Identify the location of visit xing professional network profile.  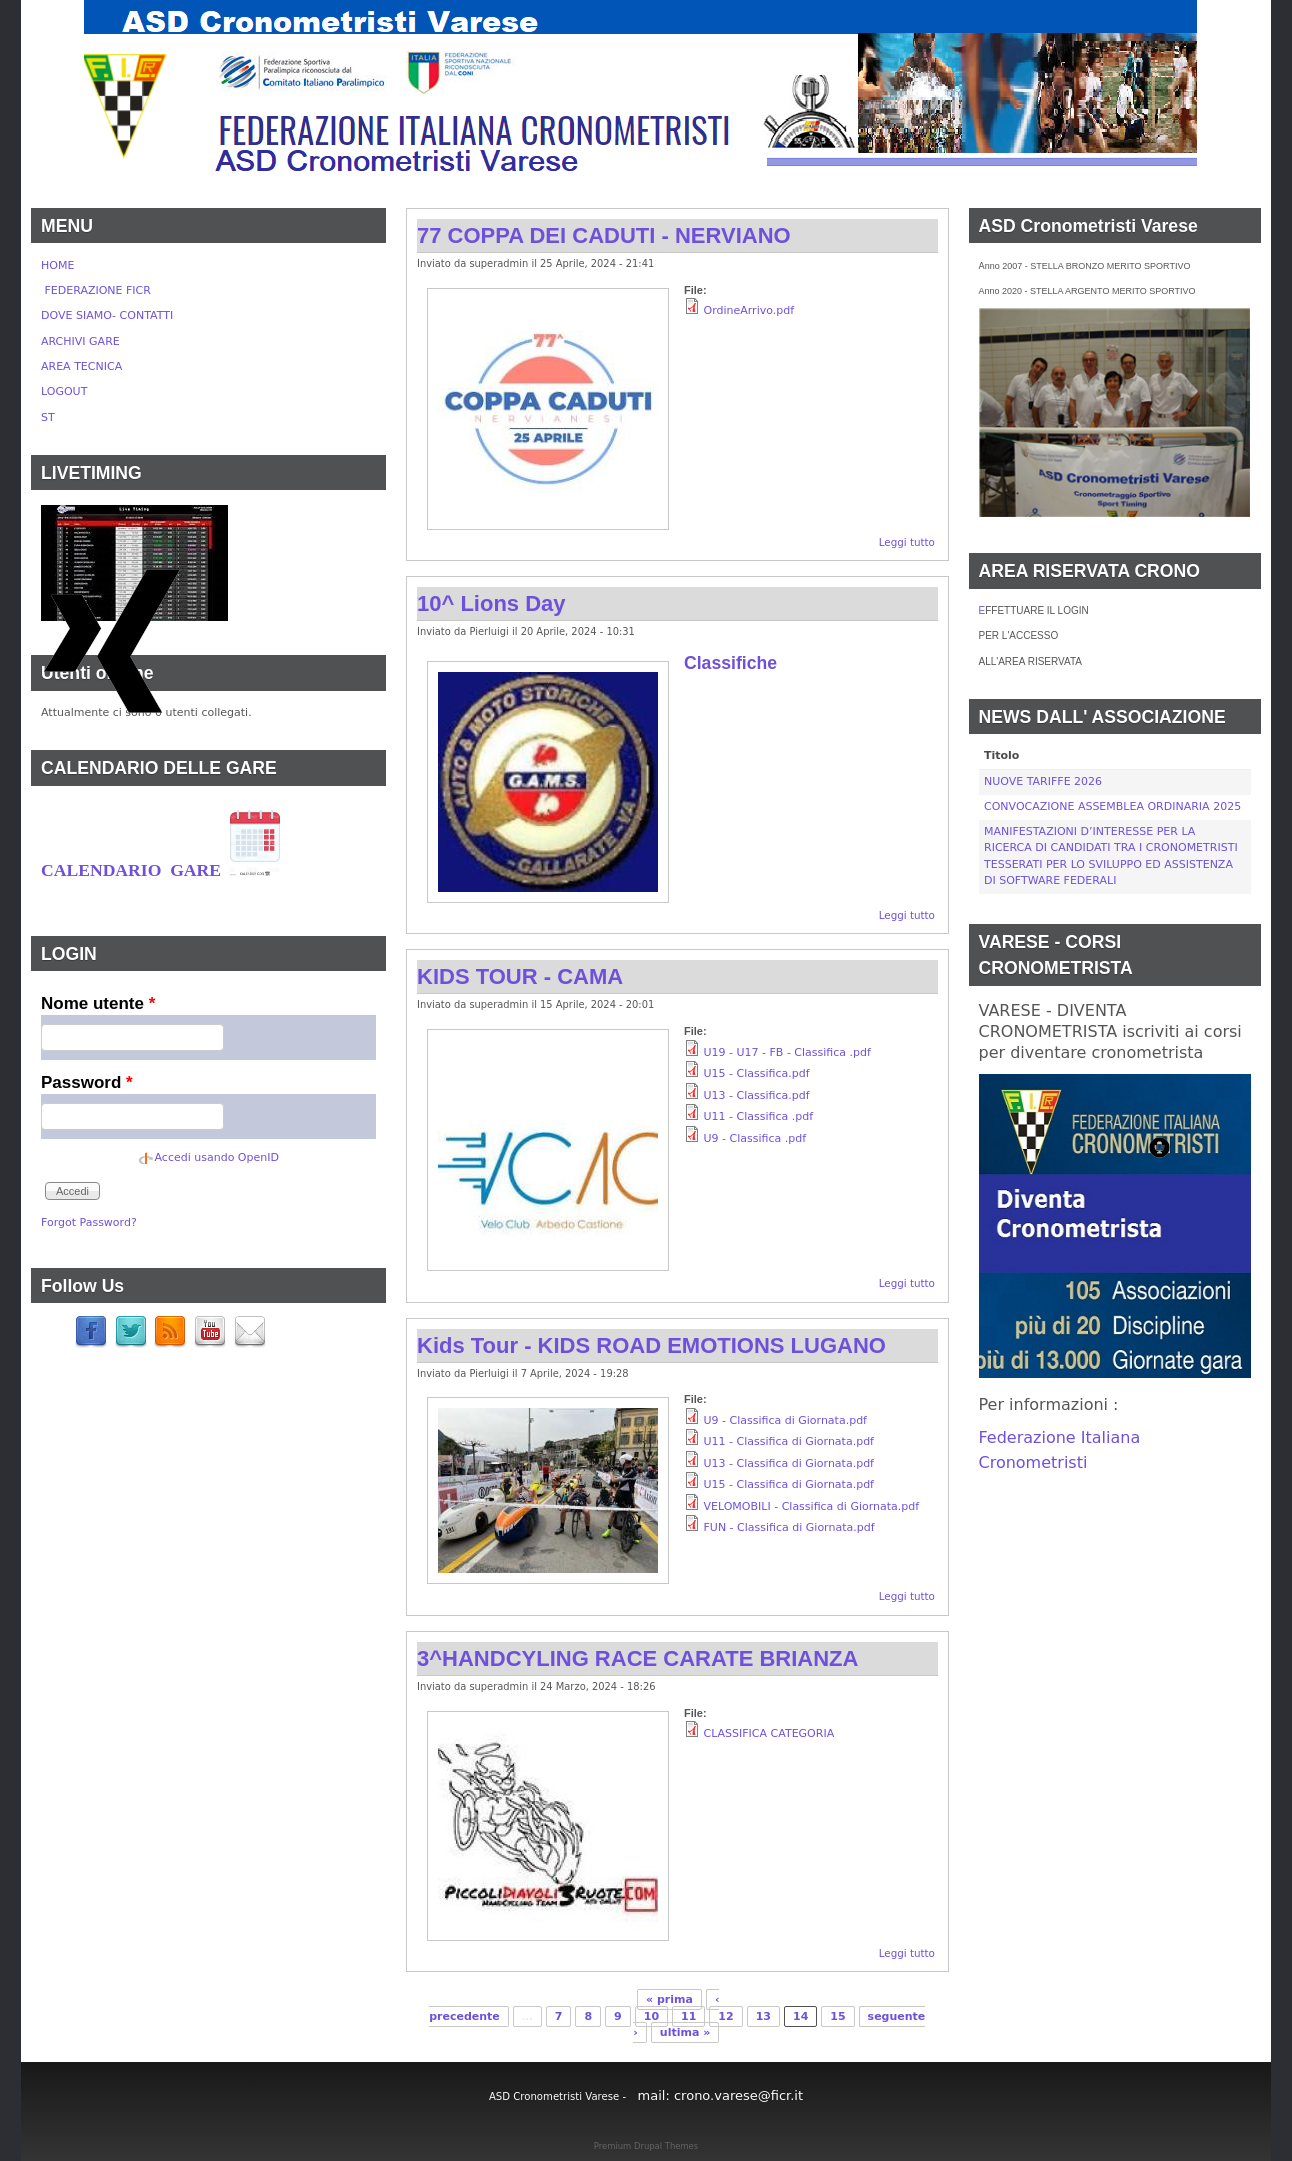
(112, 641).